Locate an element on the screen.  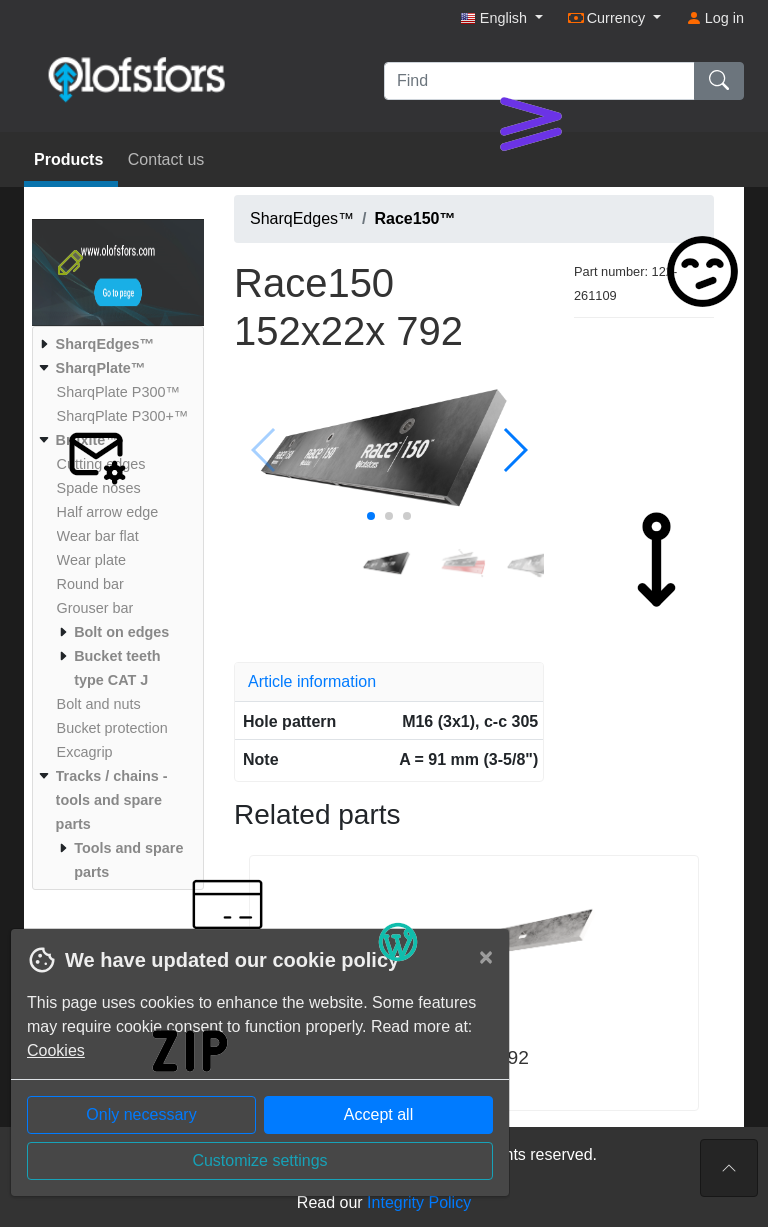
link to wordpress site or blog is located at coordinates (398, 942).